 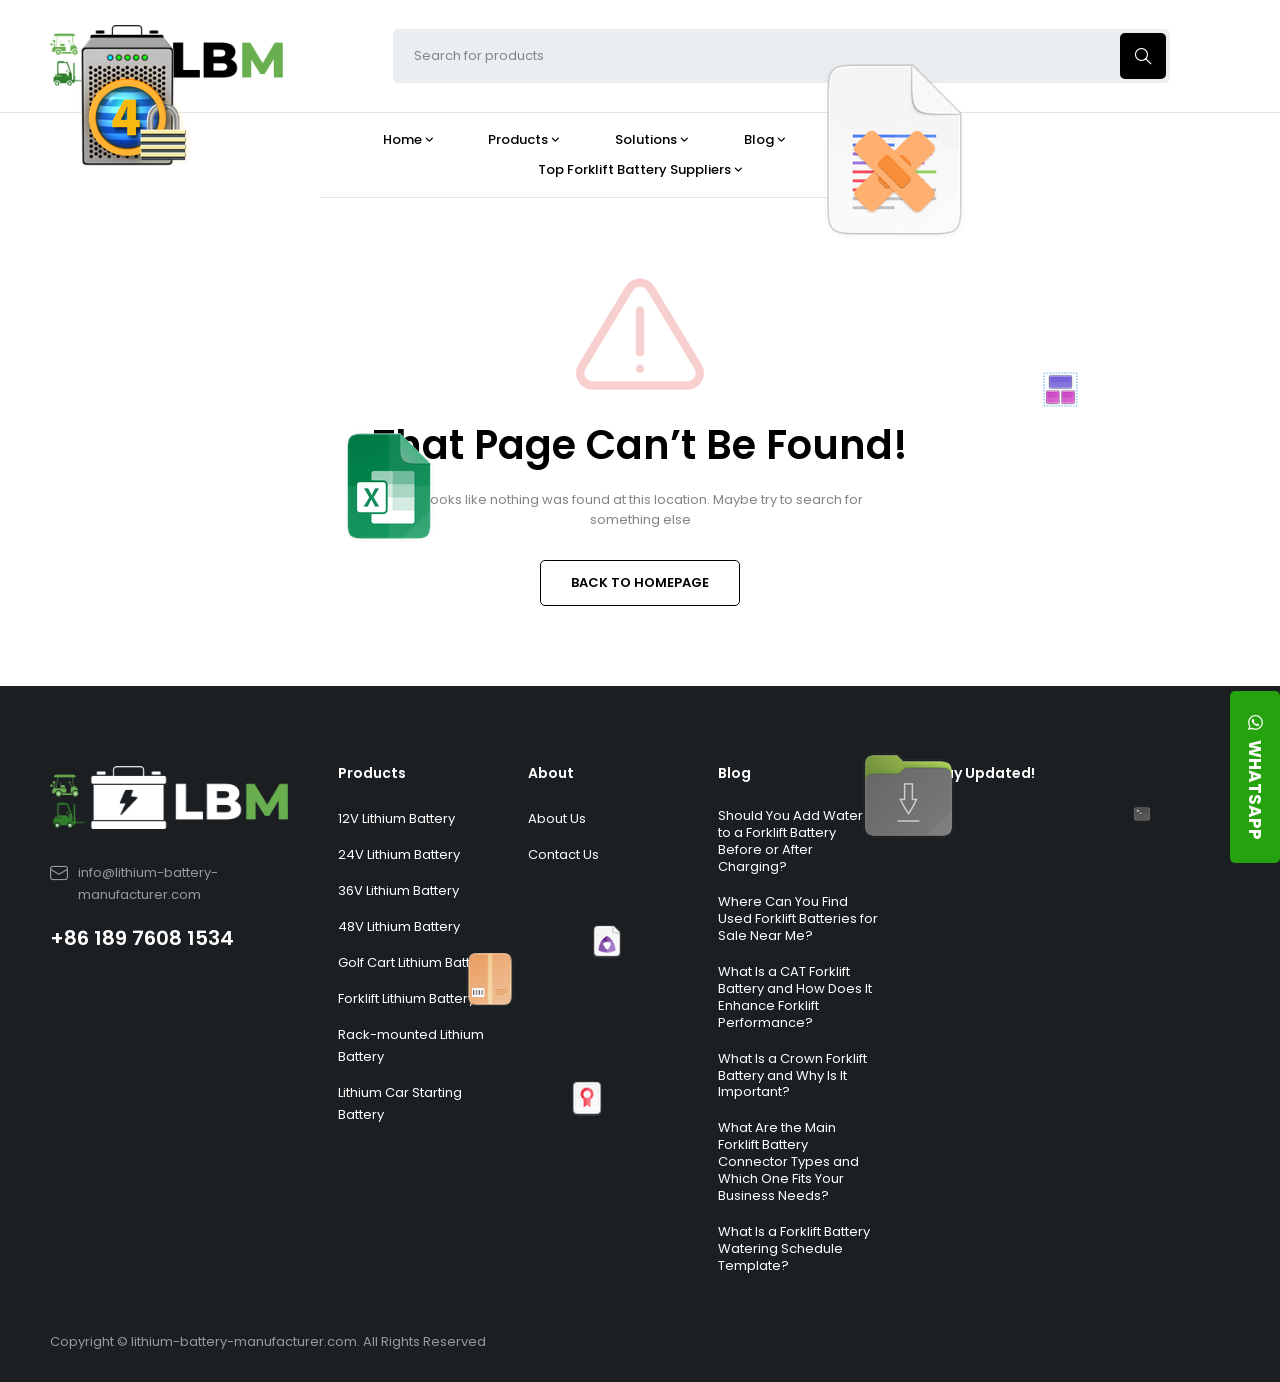 I want to click on open the terminal application, so click(x=1142, y=814).